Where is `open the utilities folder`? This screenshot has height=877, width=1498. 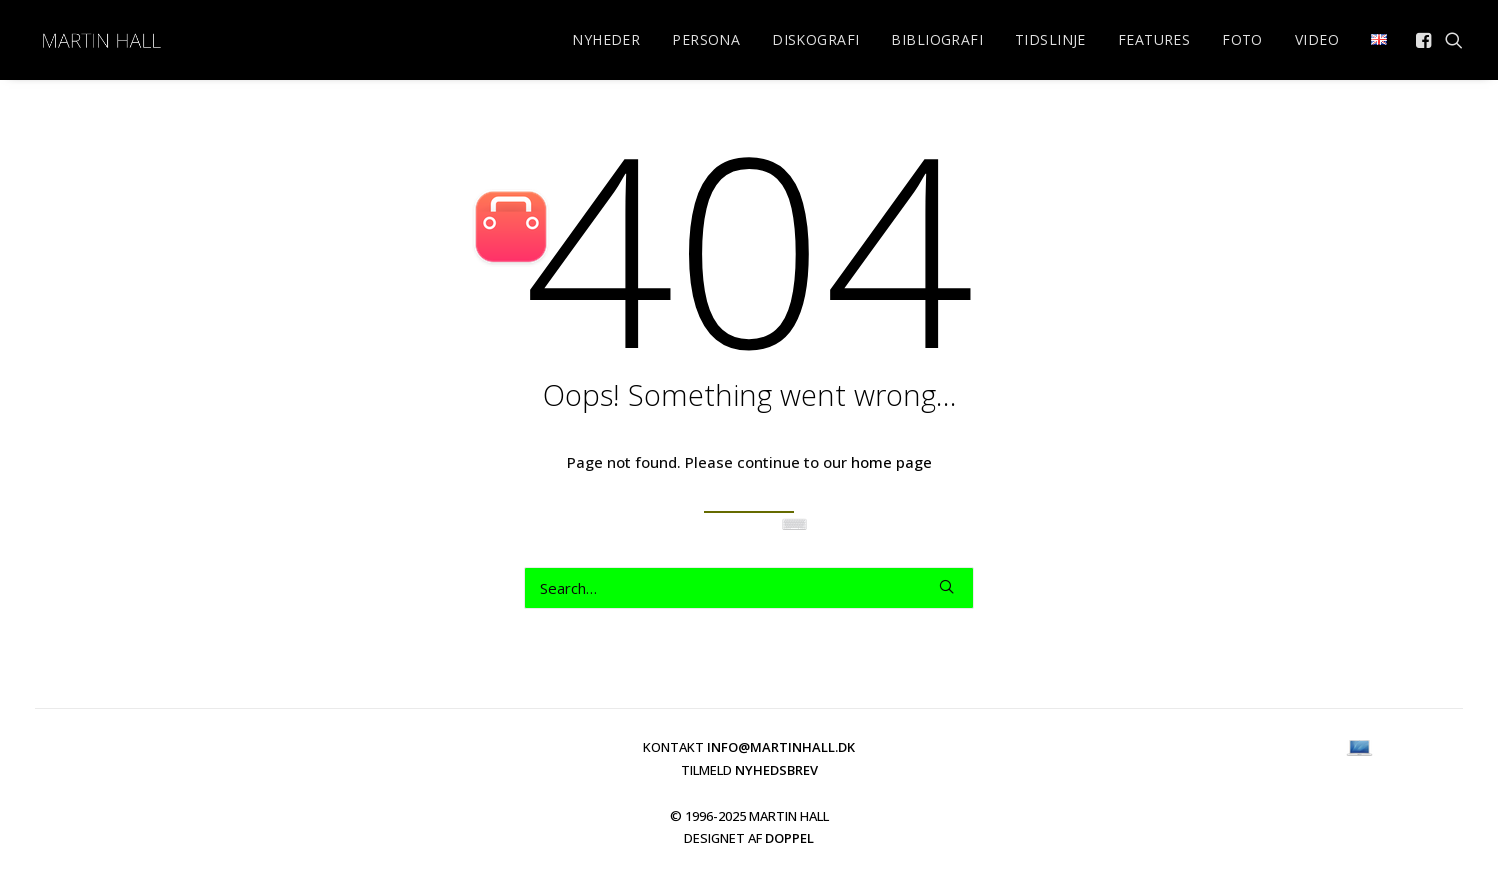
open the utilities folder is located at coordinates (511, 228).